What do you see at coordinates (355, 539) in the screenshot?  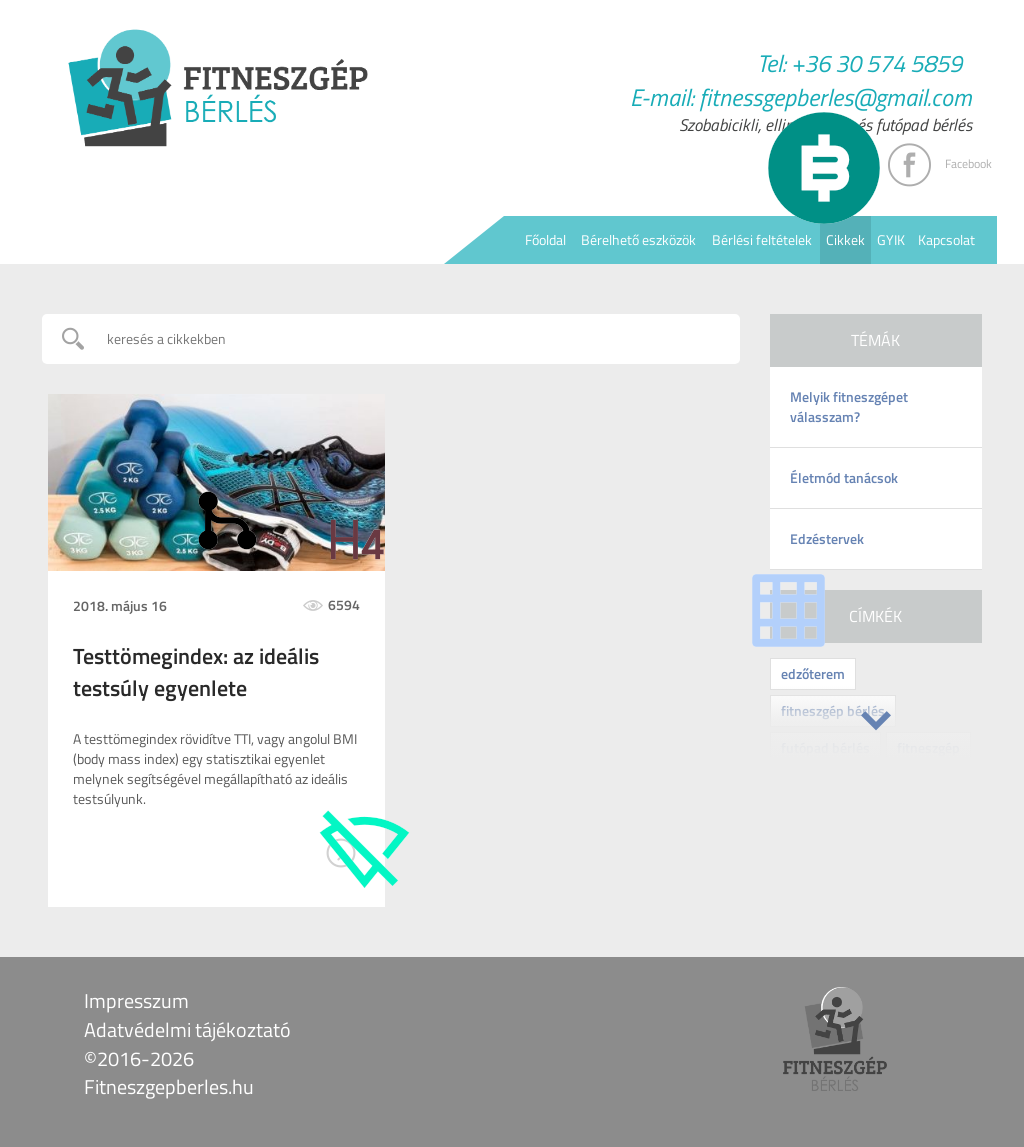 I see `format text as heading level 4` at bounding box center [355, 539].